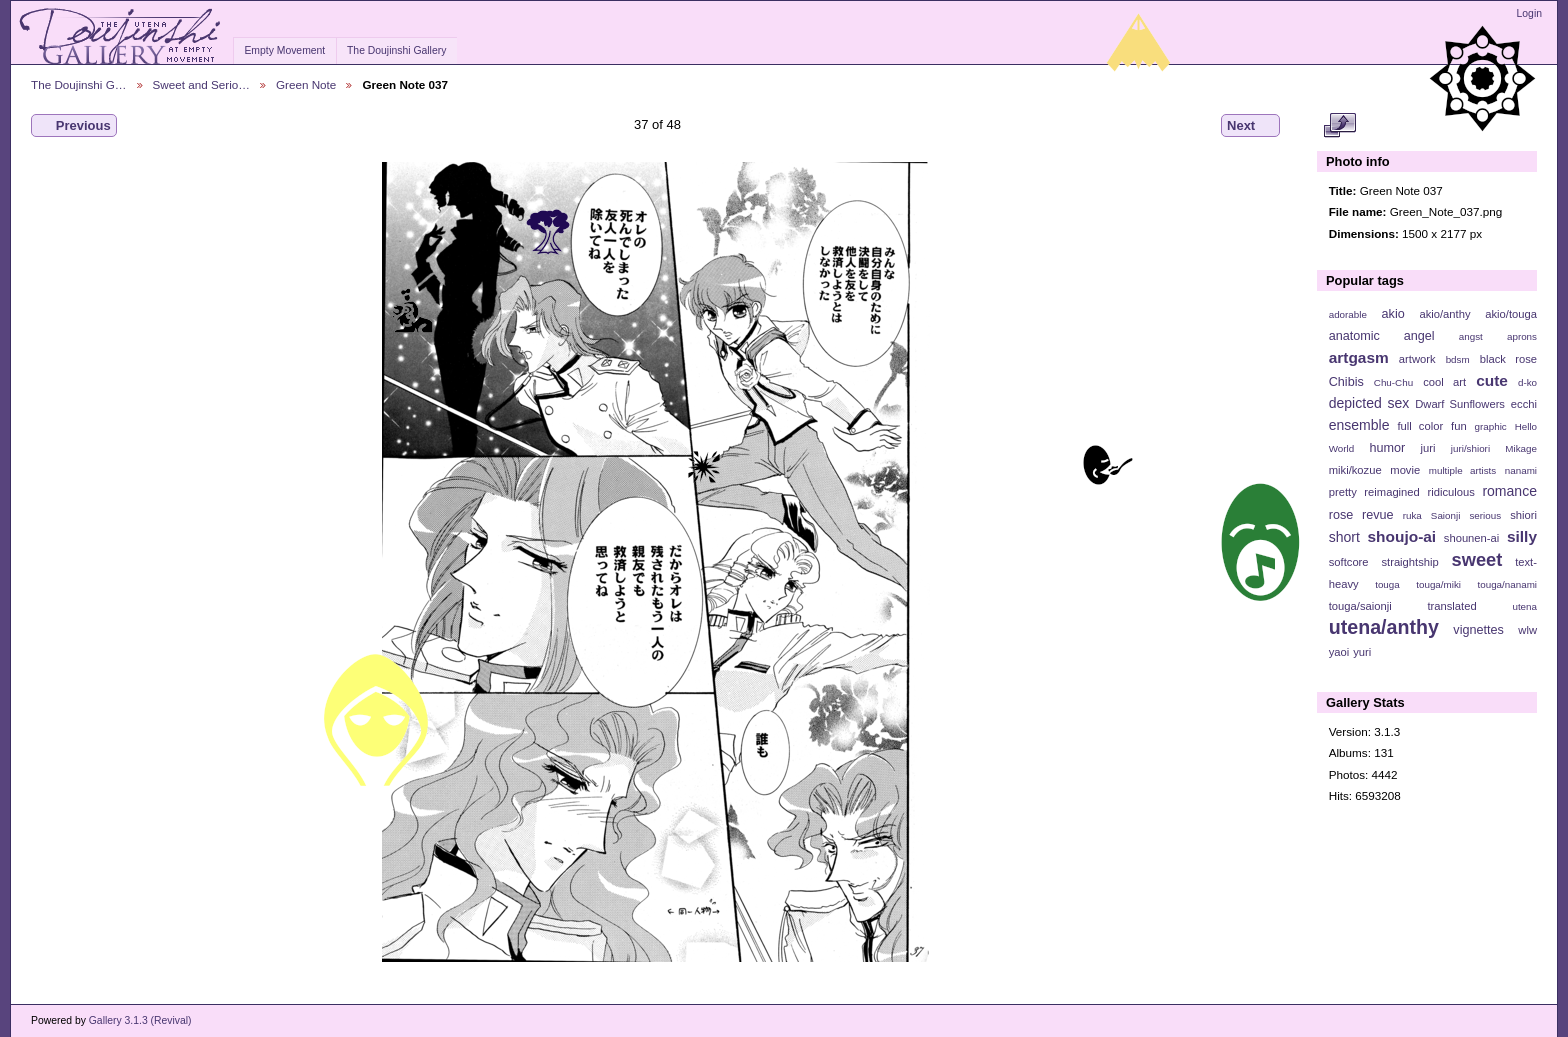 Image resolution: width=1568 pixels, height=1037 pixels. I want to click on access karaoke or singing features, so click(1261, 542).